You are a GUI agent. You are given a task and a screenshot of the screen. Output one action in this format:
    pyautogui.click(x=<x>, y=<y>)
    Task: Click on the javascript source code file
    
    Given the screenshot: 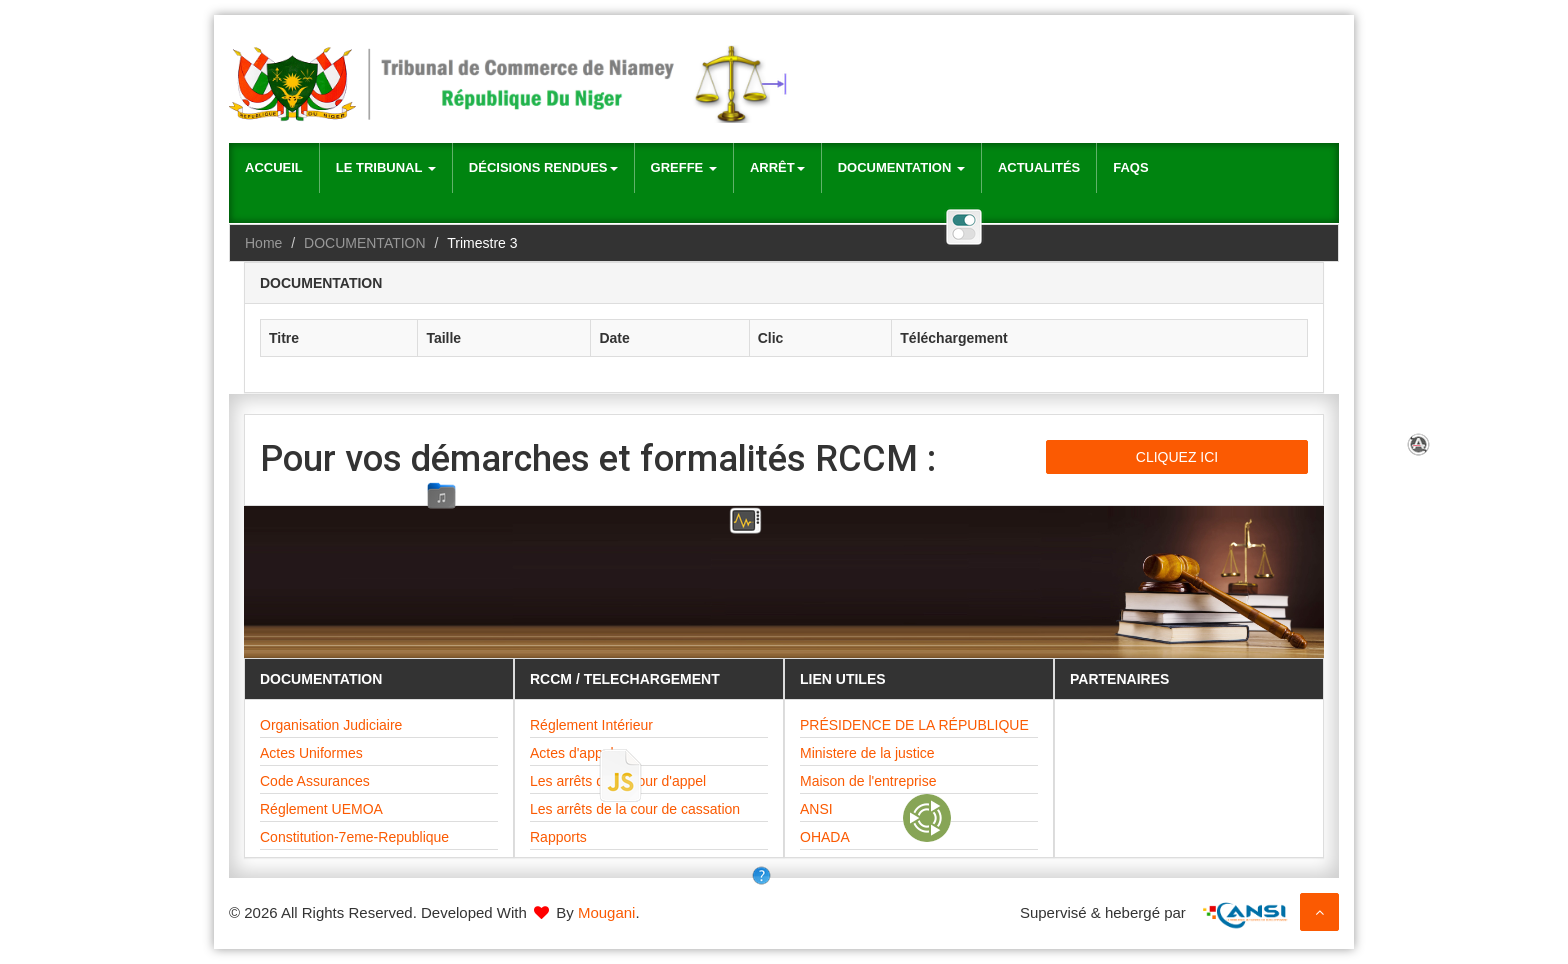 What is the action you would take?
    pyautogui.click(x=620, y=775)
    